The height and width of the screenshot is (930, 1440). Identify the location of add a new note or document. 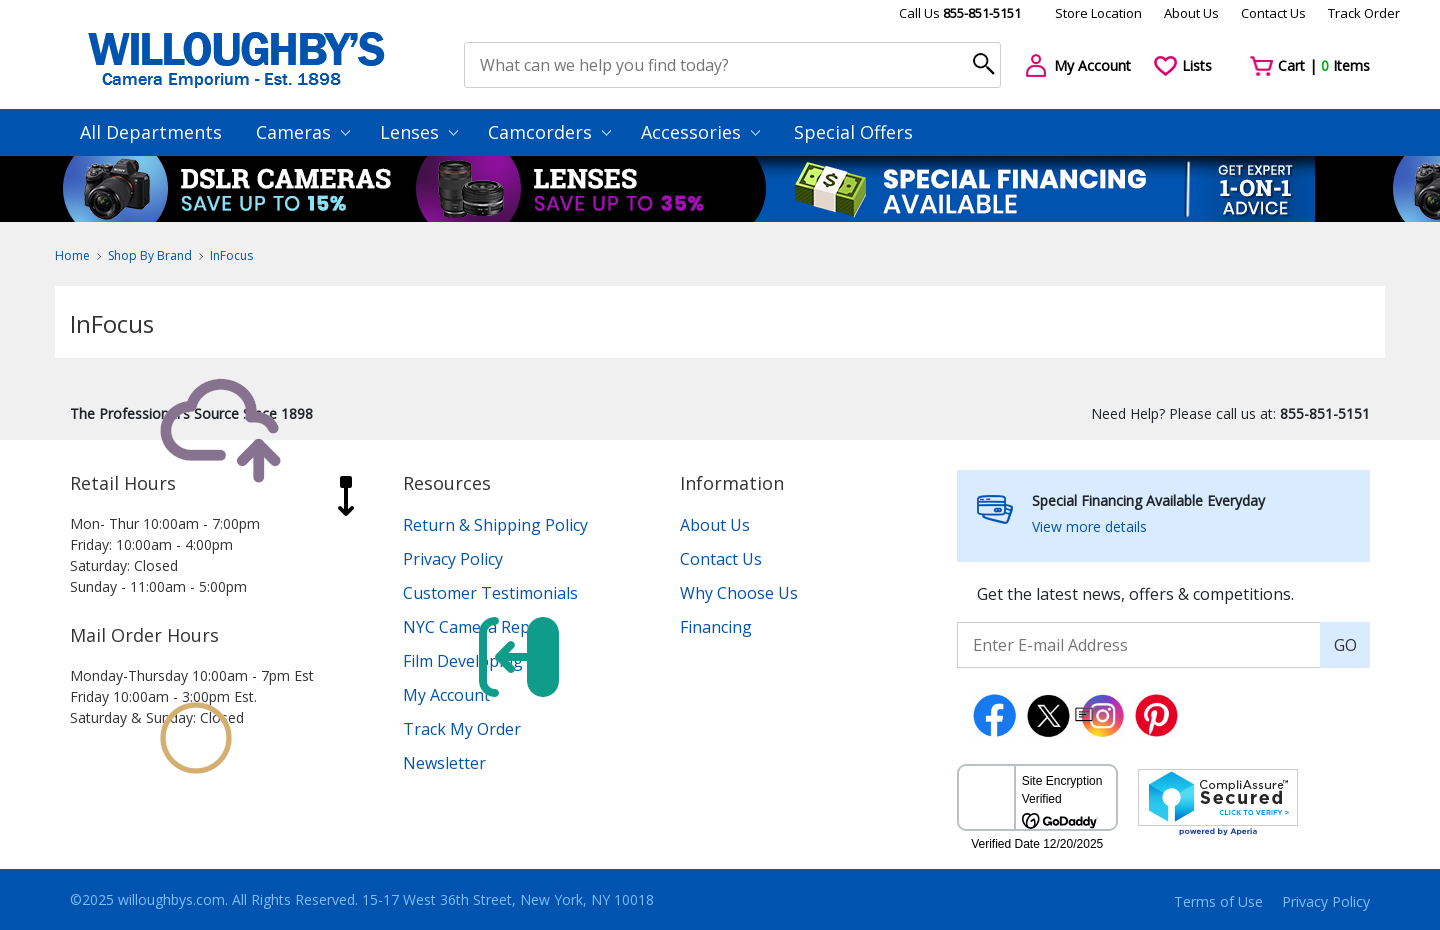
(1084, 715).